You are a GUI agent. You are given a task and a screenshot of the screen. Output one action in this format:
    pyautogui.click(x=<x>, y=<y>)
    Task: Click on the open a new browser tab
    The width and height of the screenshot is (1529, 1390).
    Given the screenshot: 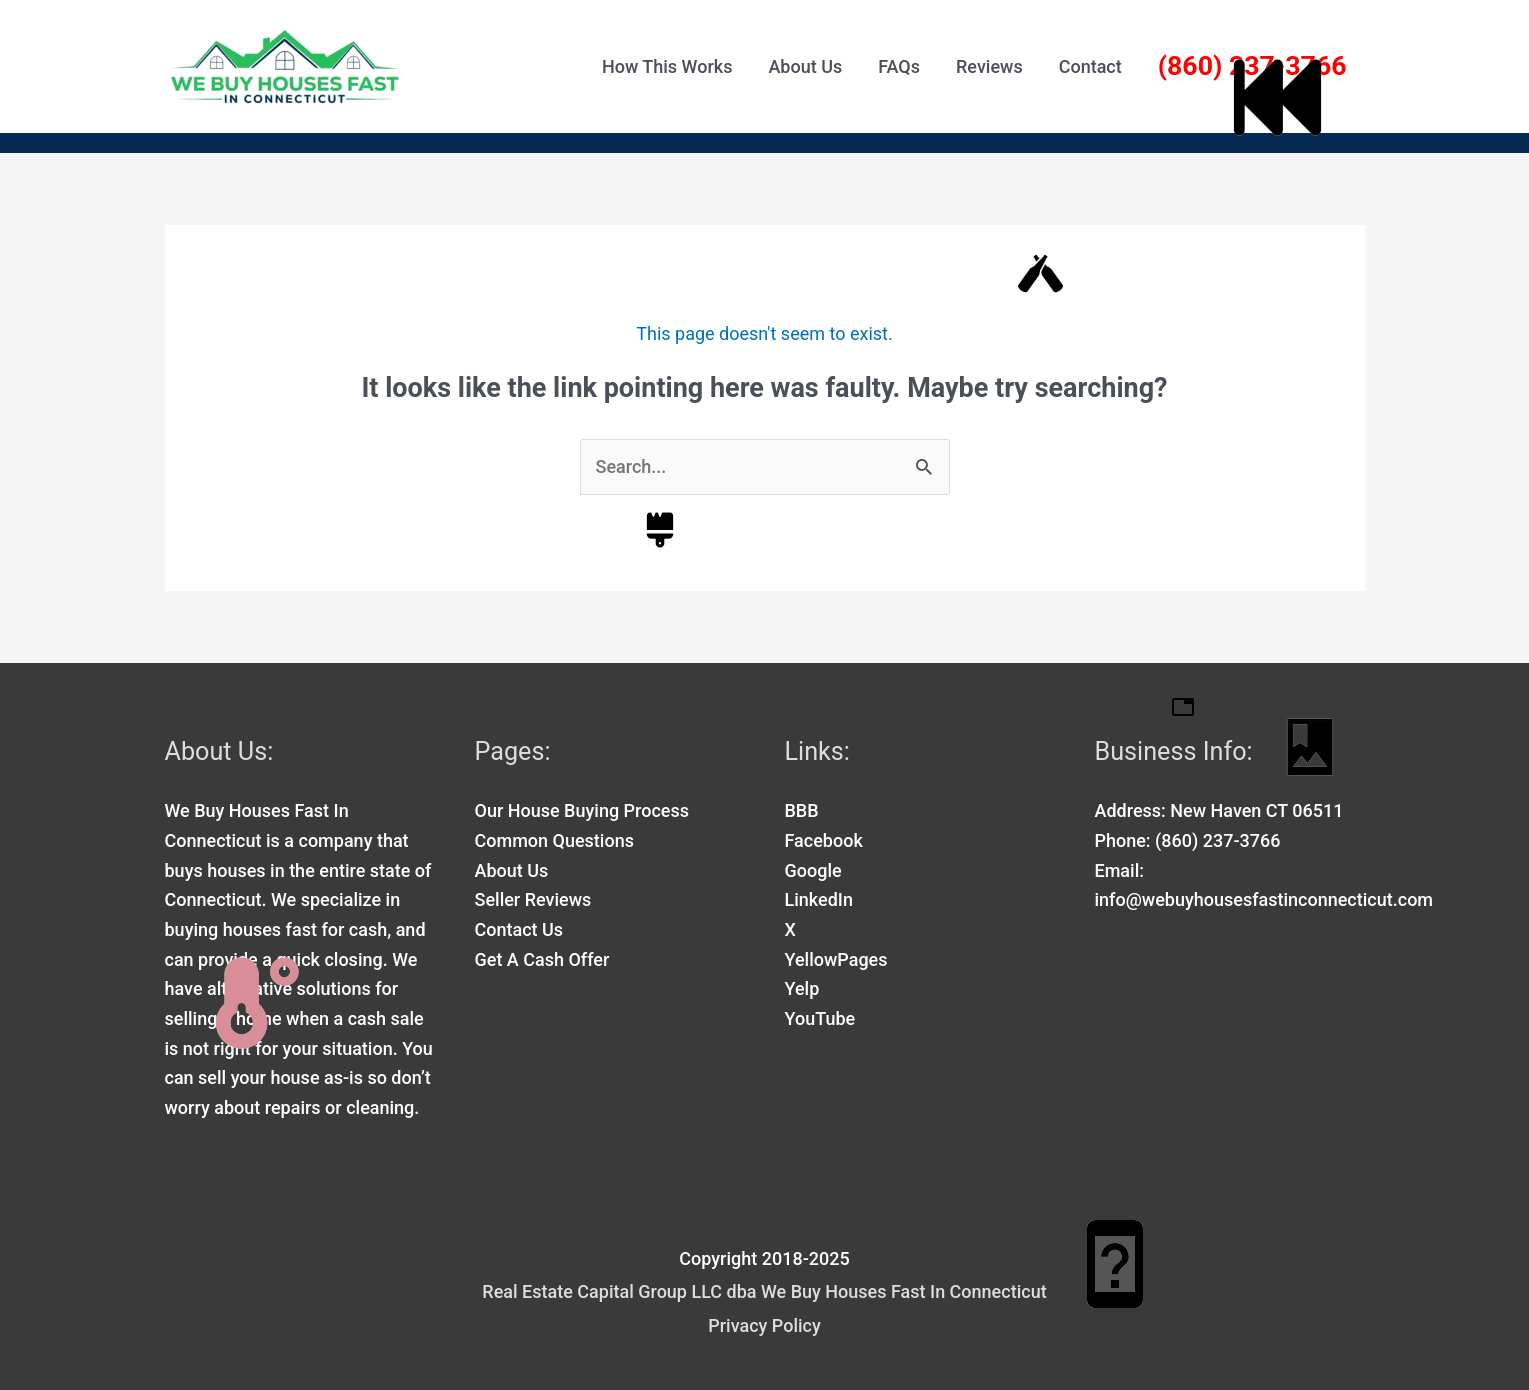 What is the action you would take?
    pyautogui.click(x=1183, y=707)
    